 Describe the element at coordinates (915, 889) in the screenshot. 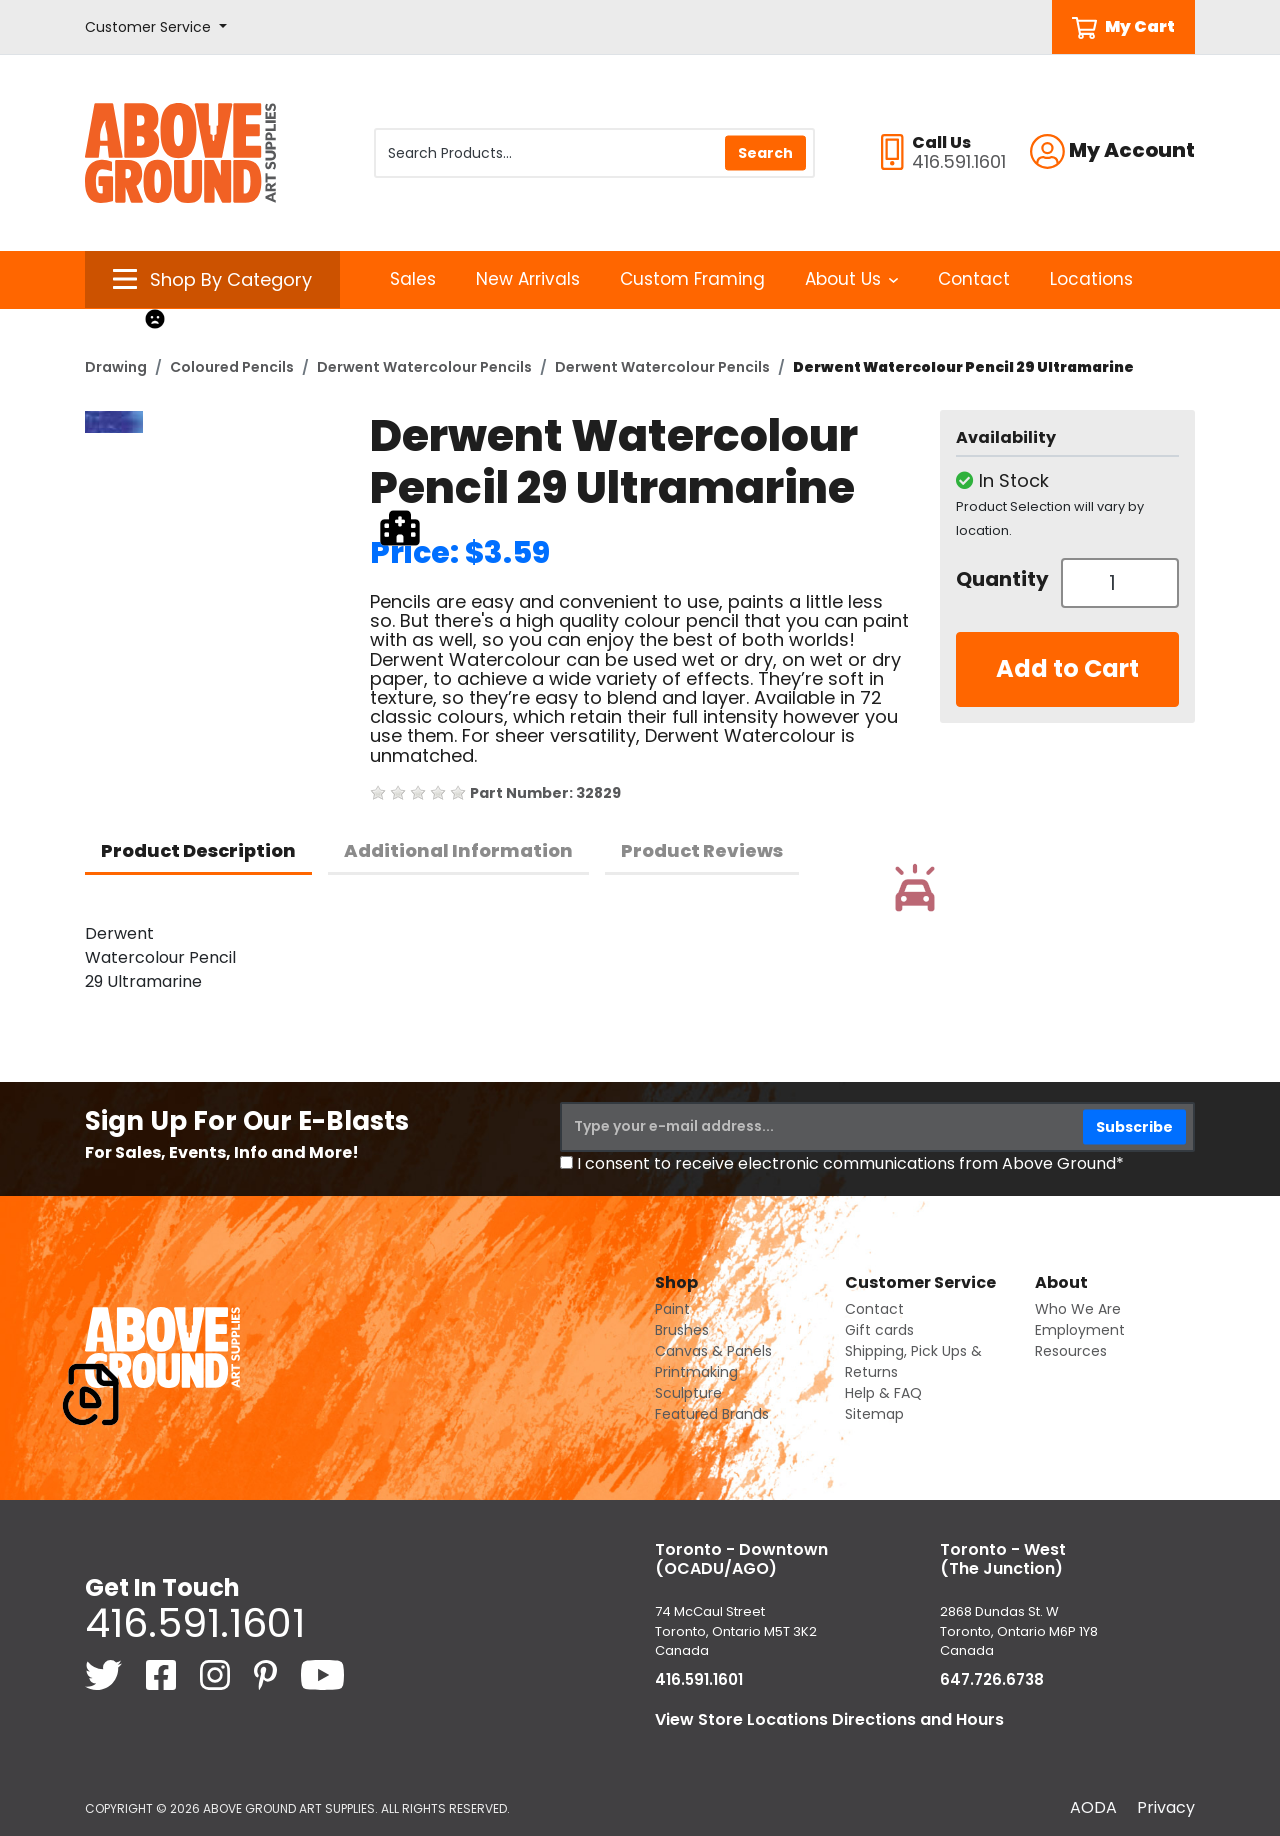

I see `indicates vehicle is currently active or running` at that location.